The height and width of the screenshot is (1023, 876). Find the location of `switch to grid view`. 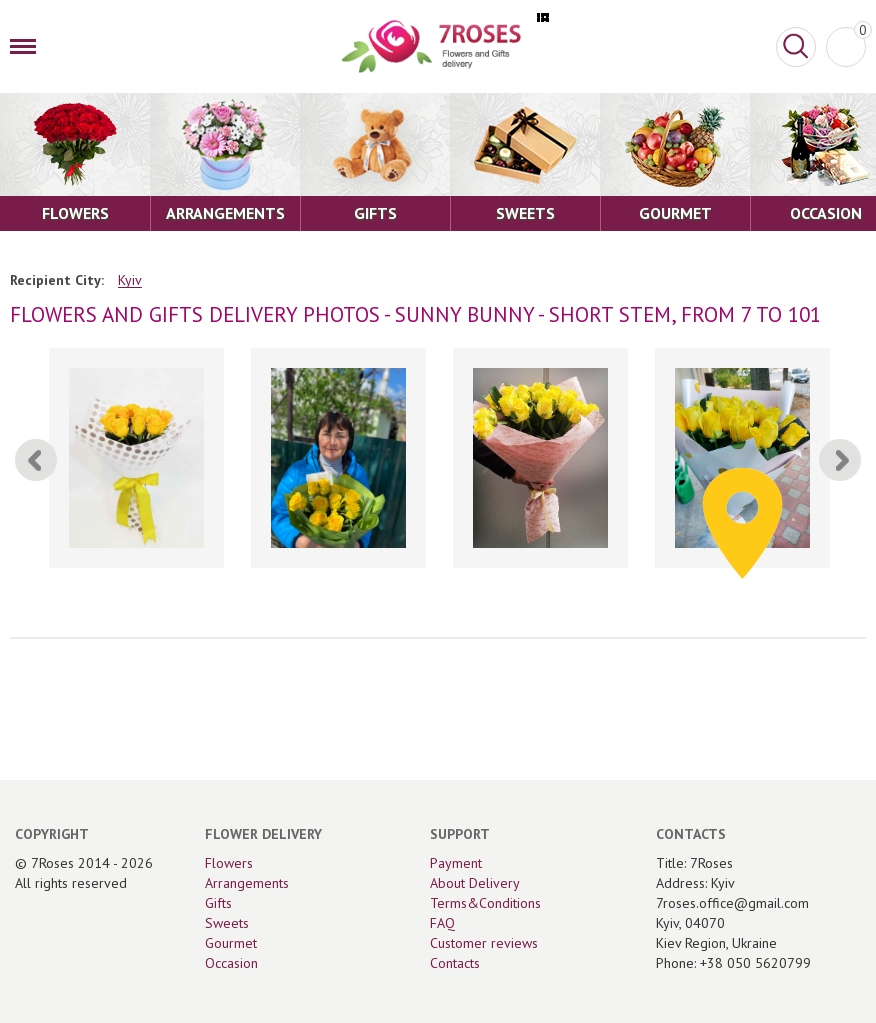

switch to grid view is located at coordinates (542, 17).